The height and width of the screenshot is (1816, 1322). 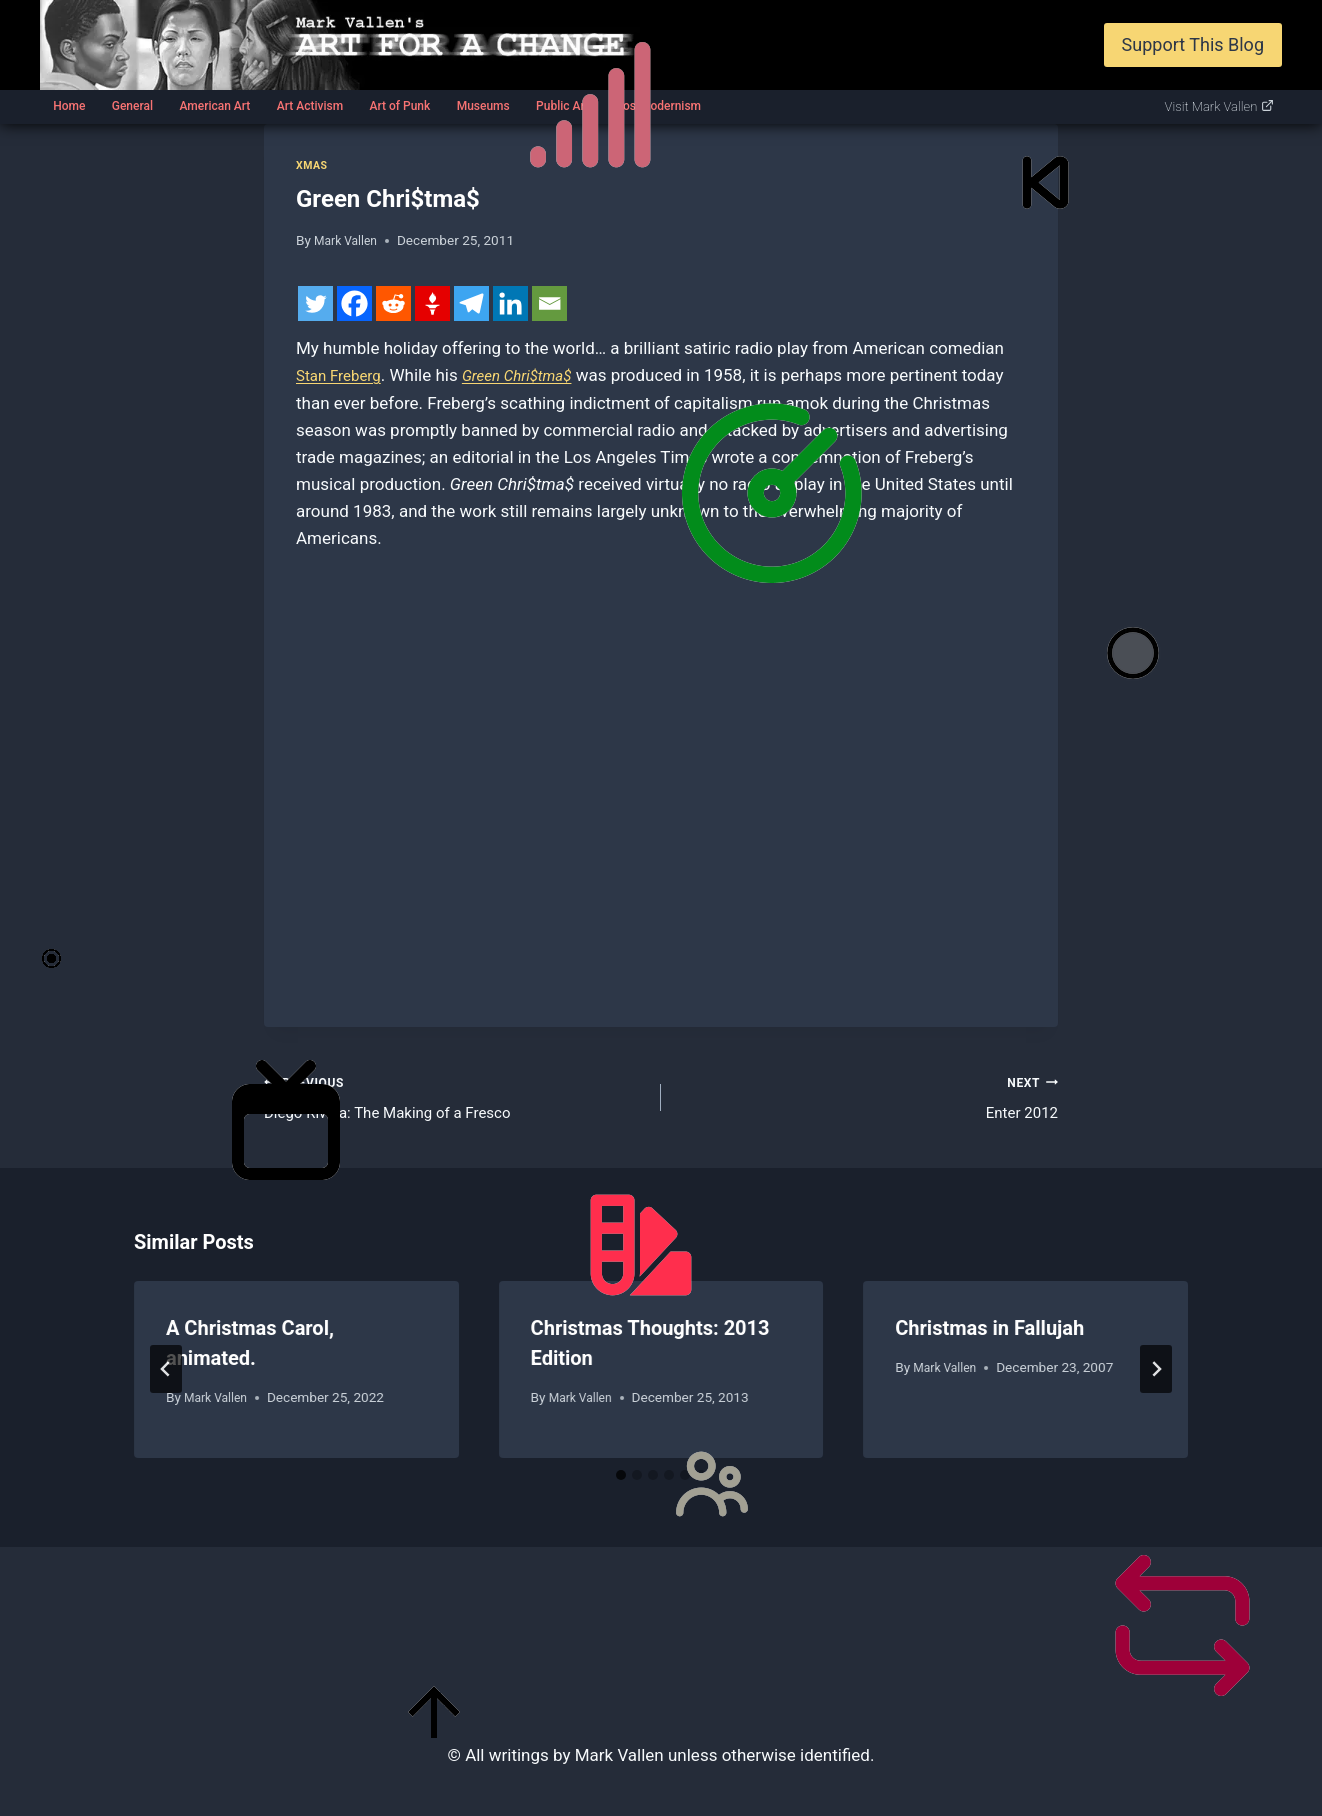 I want to click on skip to previous track, so click(x=1044, y=182).